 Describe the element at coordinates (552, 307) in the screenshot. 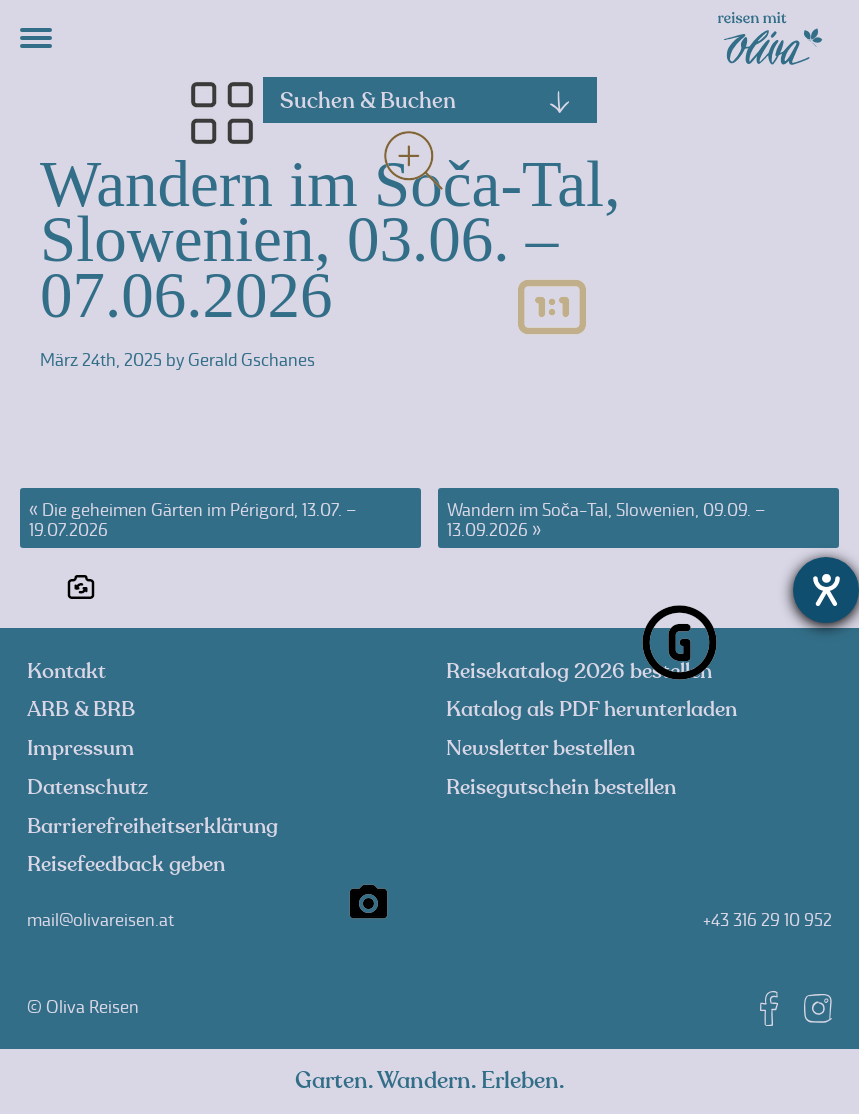

I see `indicates a one-to-one relationship in database or data modeling` at that location.